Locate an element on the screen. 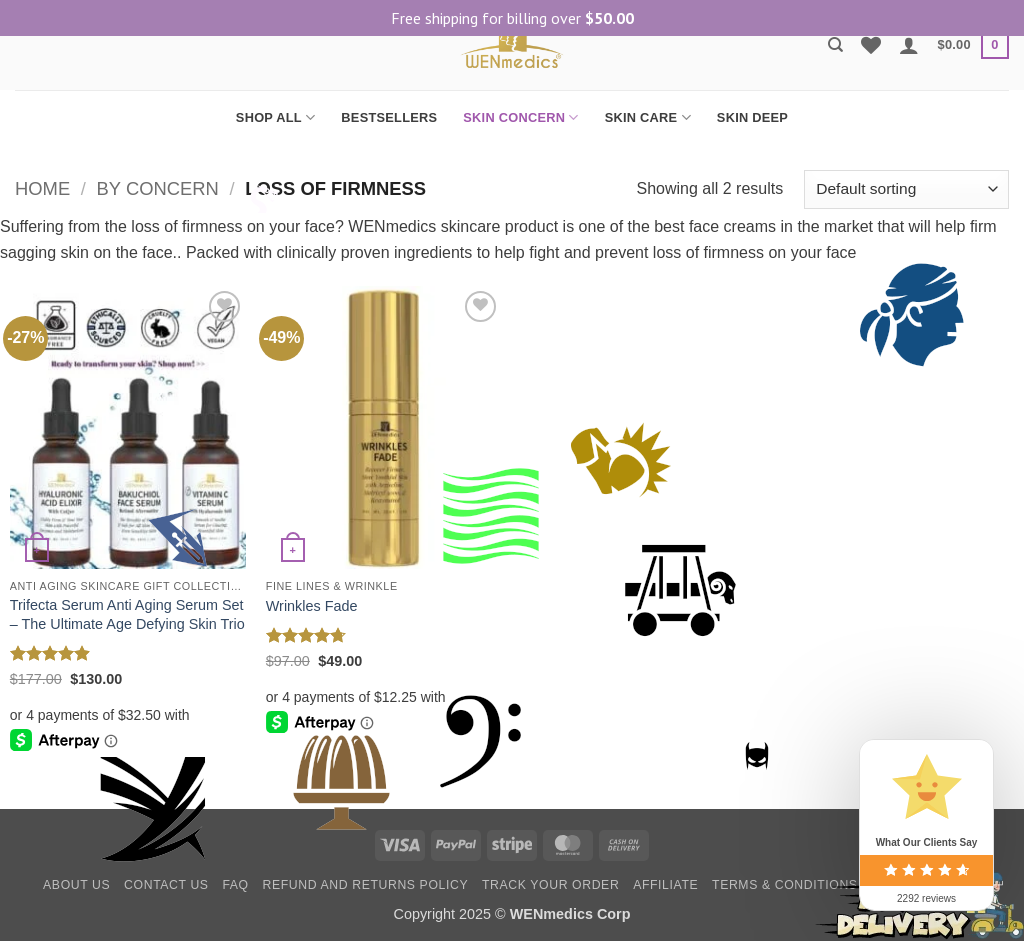 The image size is (1024, 941). indicates water or fluid dynamics in a game is located at coordinates (491, 516).